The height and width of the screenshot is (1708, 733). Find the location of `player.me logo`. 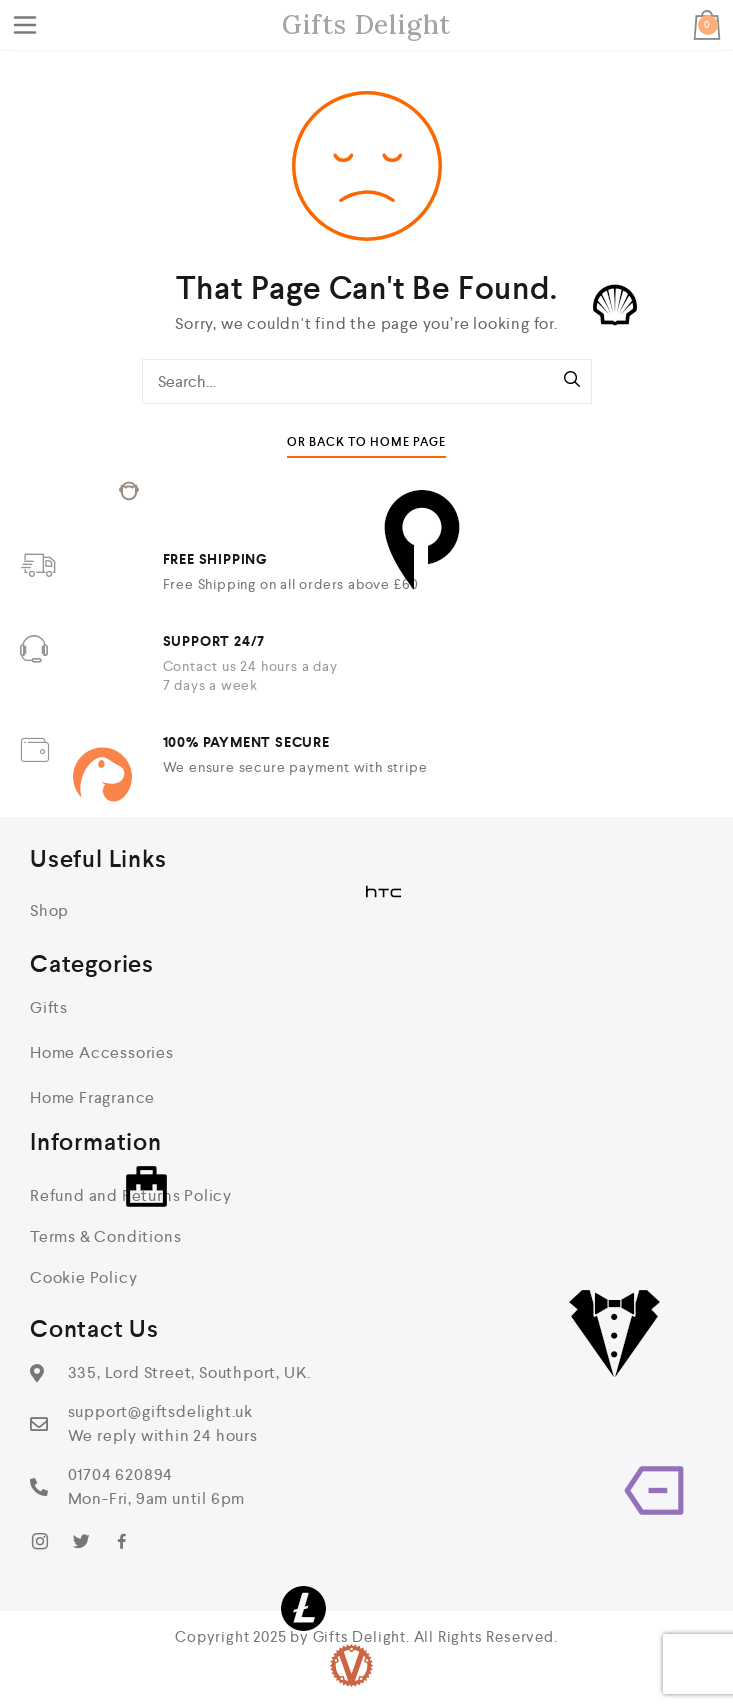

player.me logo is located at coordinates (422, 540).